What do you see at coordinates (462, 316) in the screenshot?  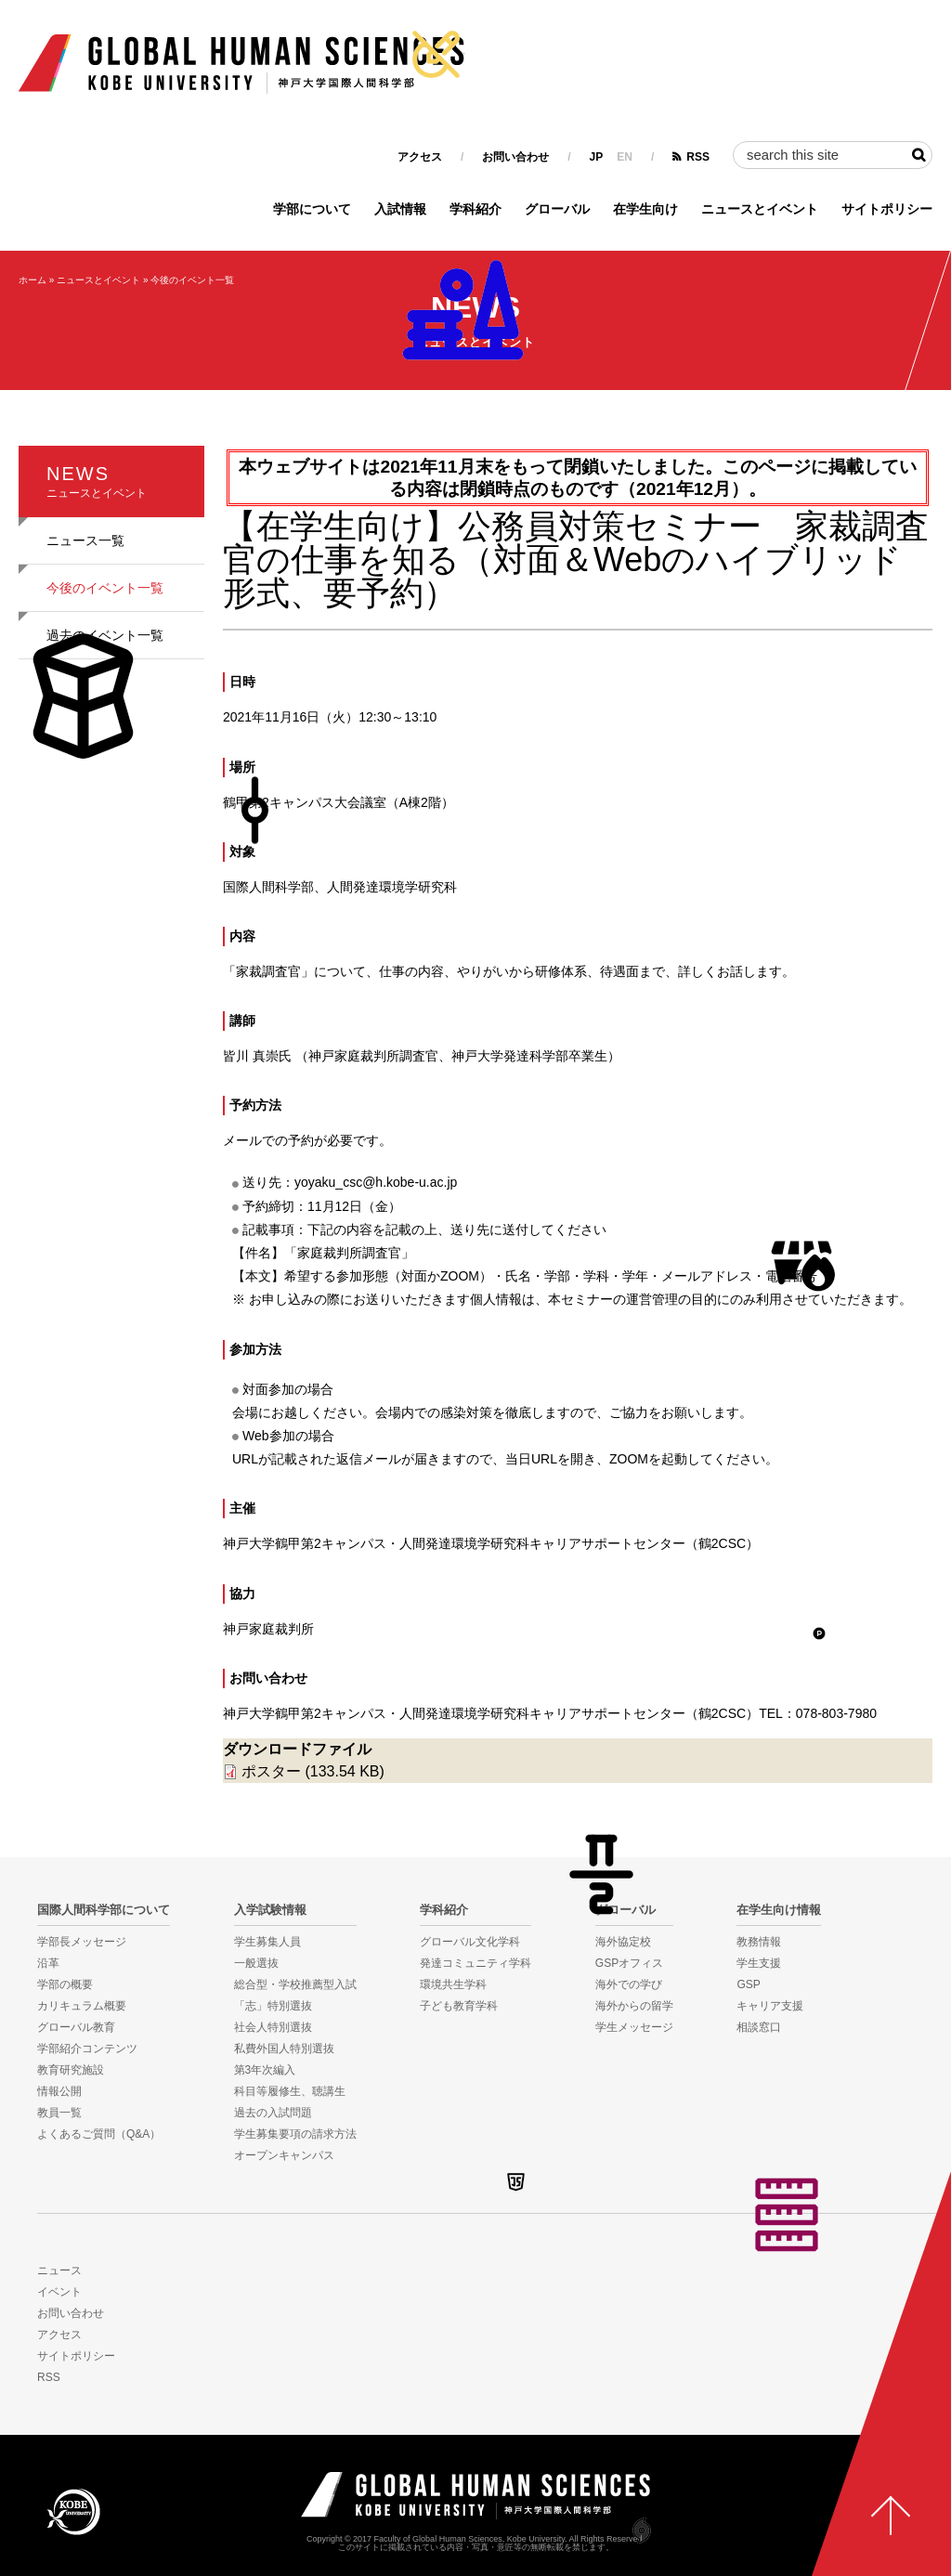 I see `view nearby parks or green spaces` at bounding box center [462, 316].